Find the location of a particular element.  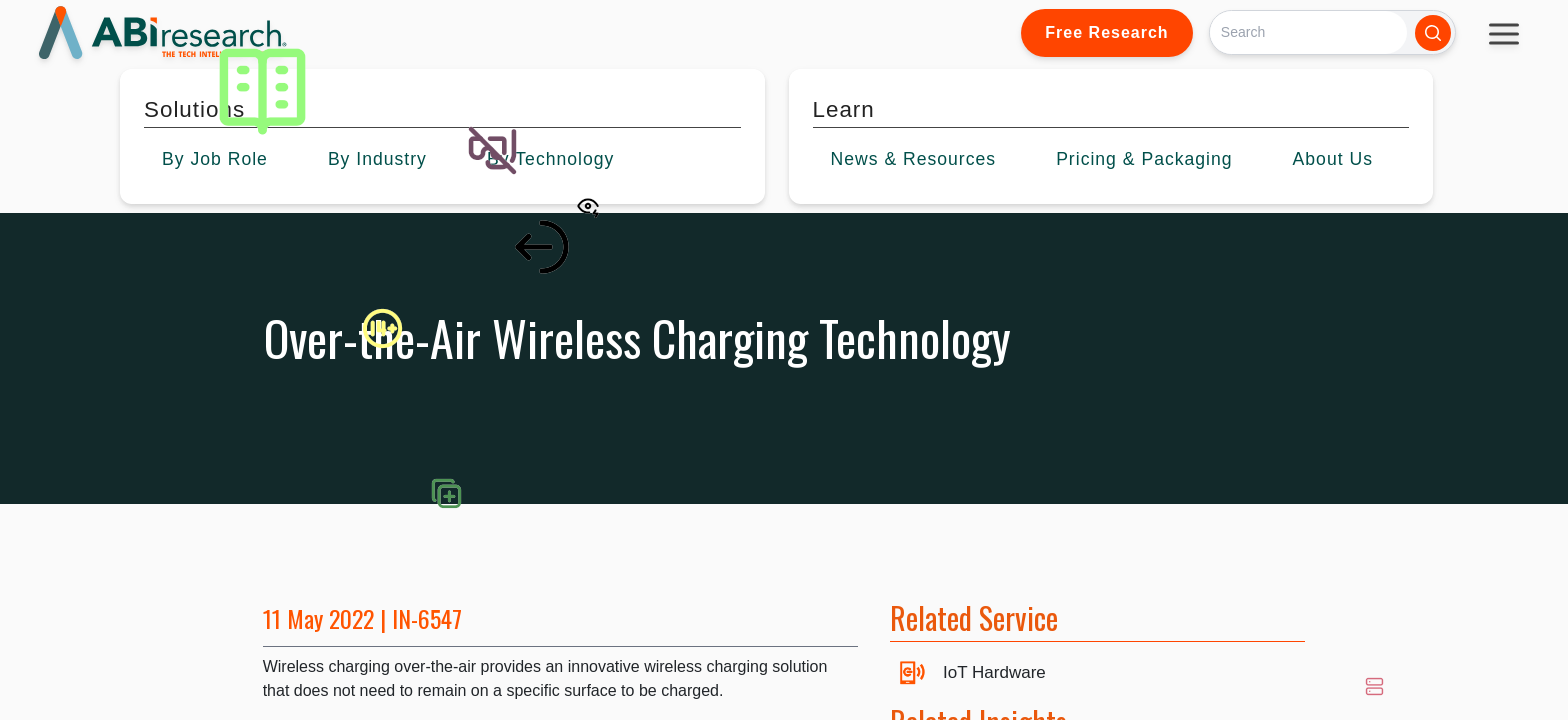

indicates content rated for ages 14 and older is located at coordinates (382, 328).